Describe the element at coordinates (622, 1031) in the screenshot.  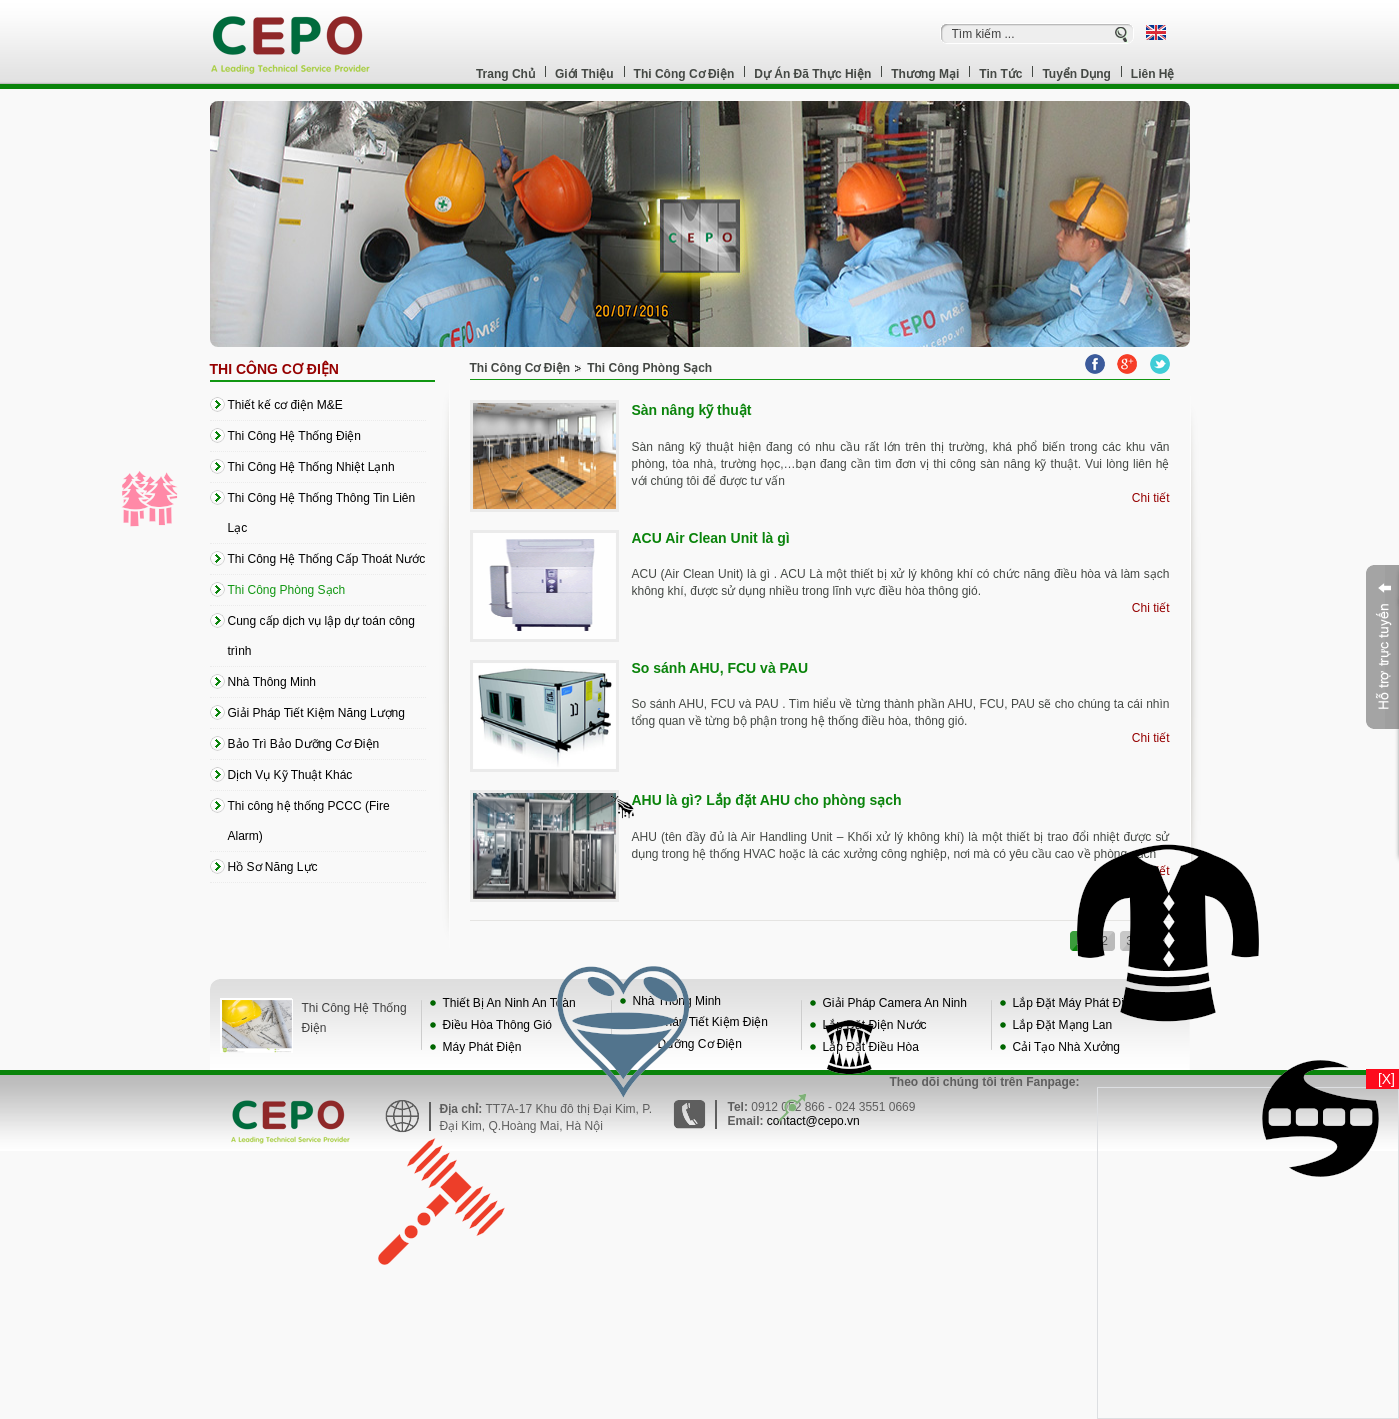
I see `indicates a fragile or special health/life status in a game` at that location.